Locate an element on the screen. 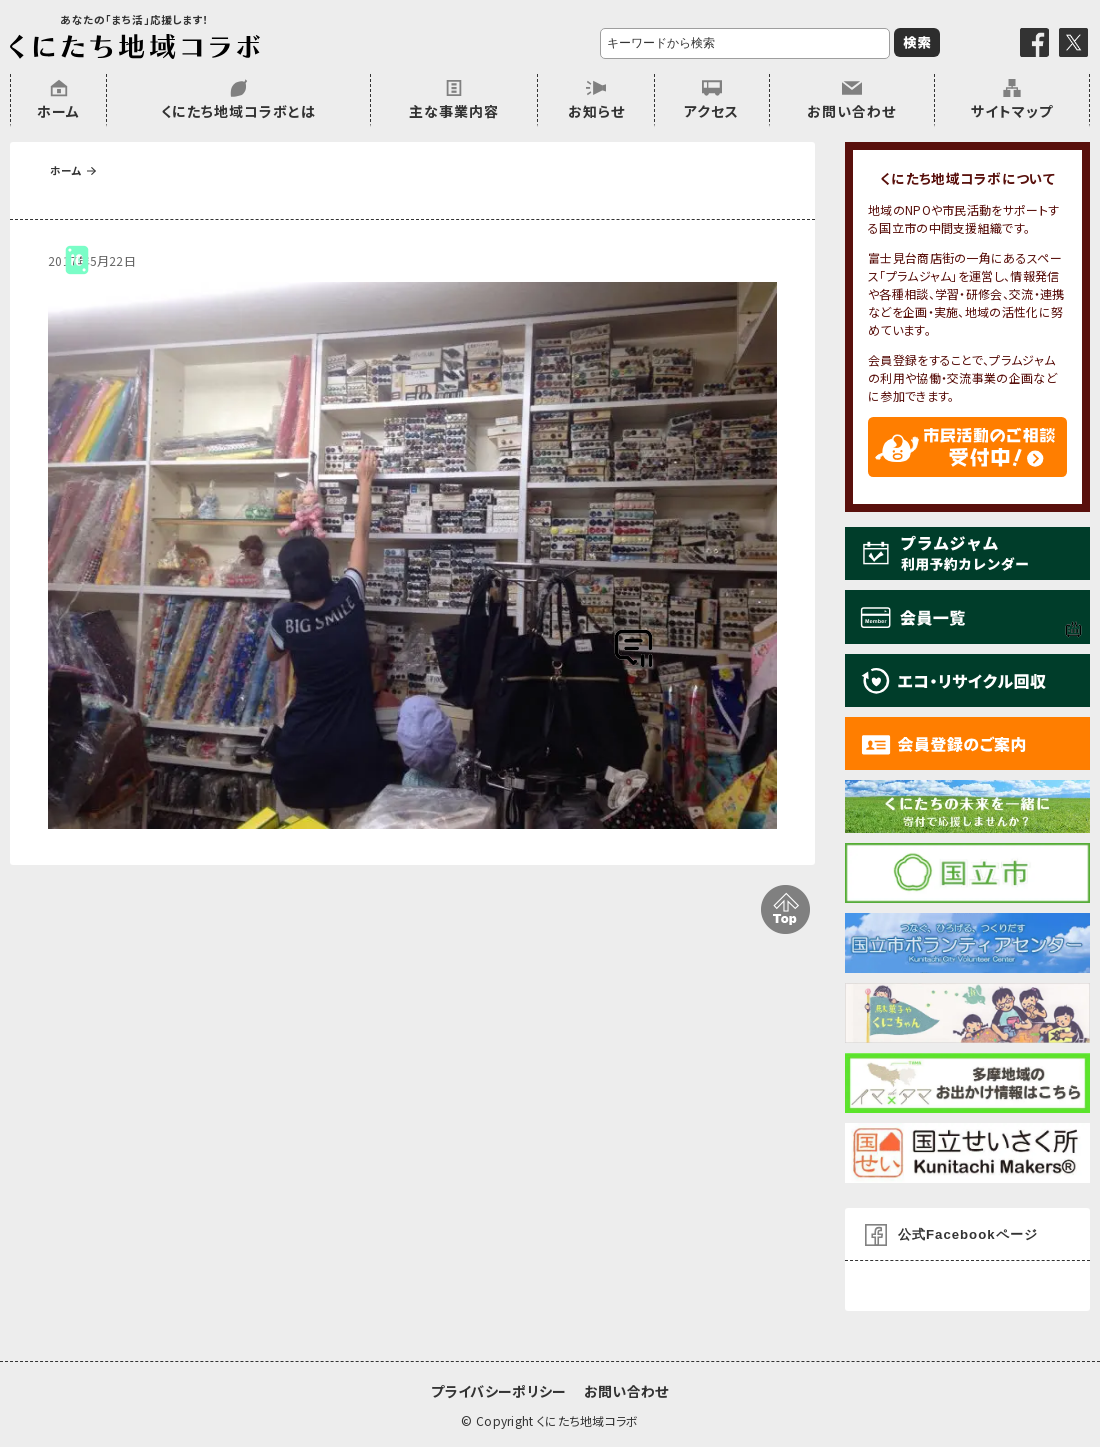 Image resolution: width=1100 pixels, height=1447 pixels. pause message notifications is located at coordinates (633, 646).